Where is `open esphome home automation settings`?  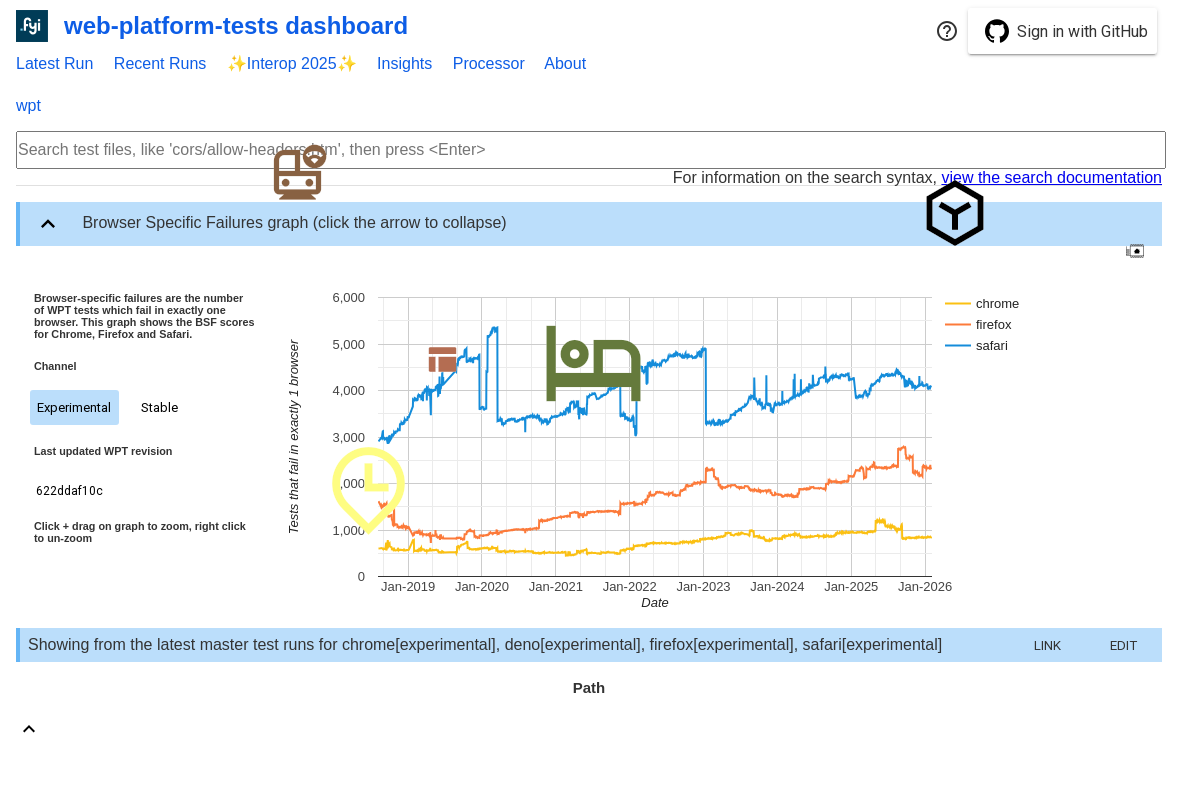
open esphome home automation settings is located at coordinates (1135, 251).